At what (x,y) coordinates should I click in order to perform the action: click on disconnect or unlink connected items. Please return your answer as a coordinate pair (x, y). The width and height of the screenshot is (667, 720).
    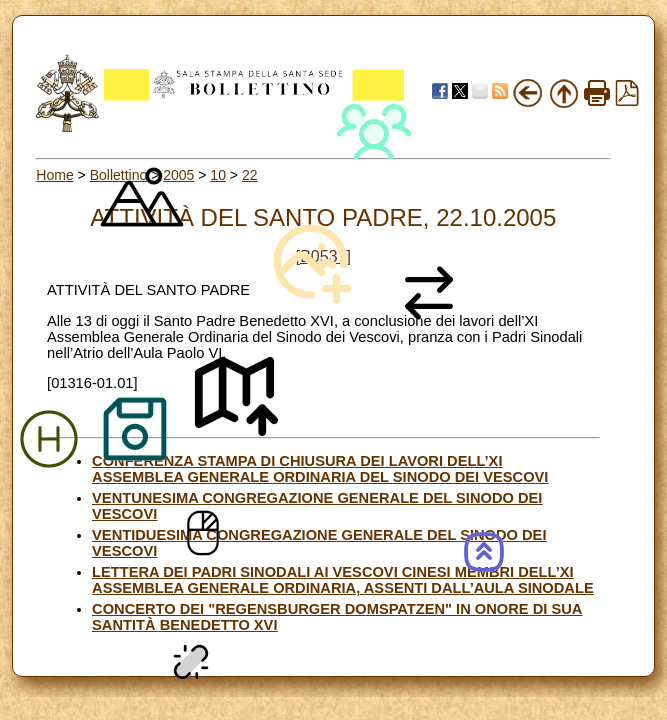
    Looking at the image, I should click on (191, 662).